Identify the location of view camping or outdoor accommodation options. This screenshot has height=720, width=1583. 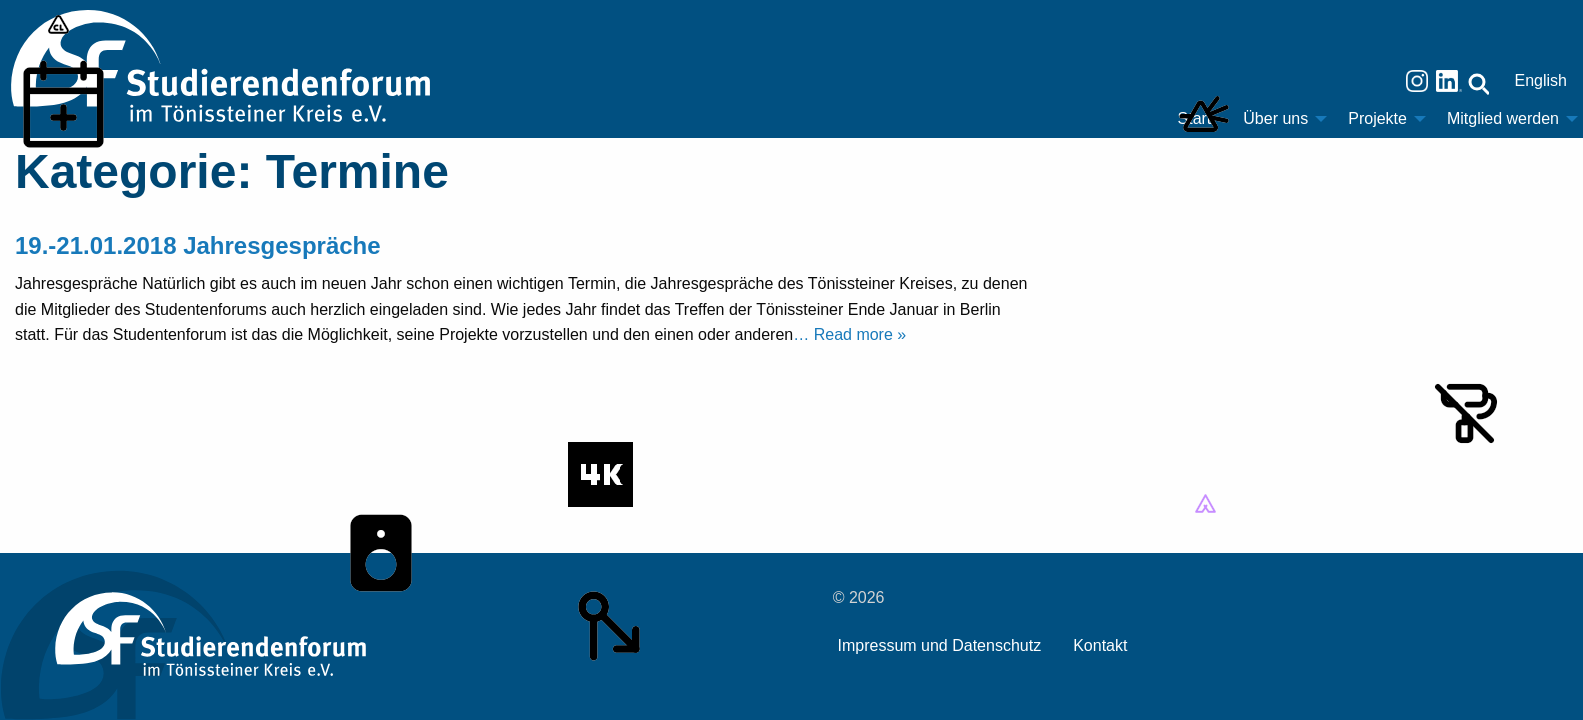
(1205, 503).